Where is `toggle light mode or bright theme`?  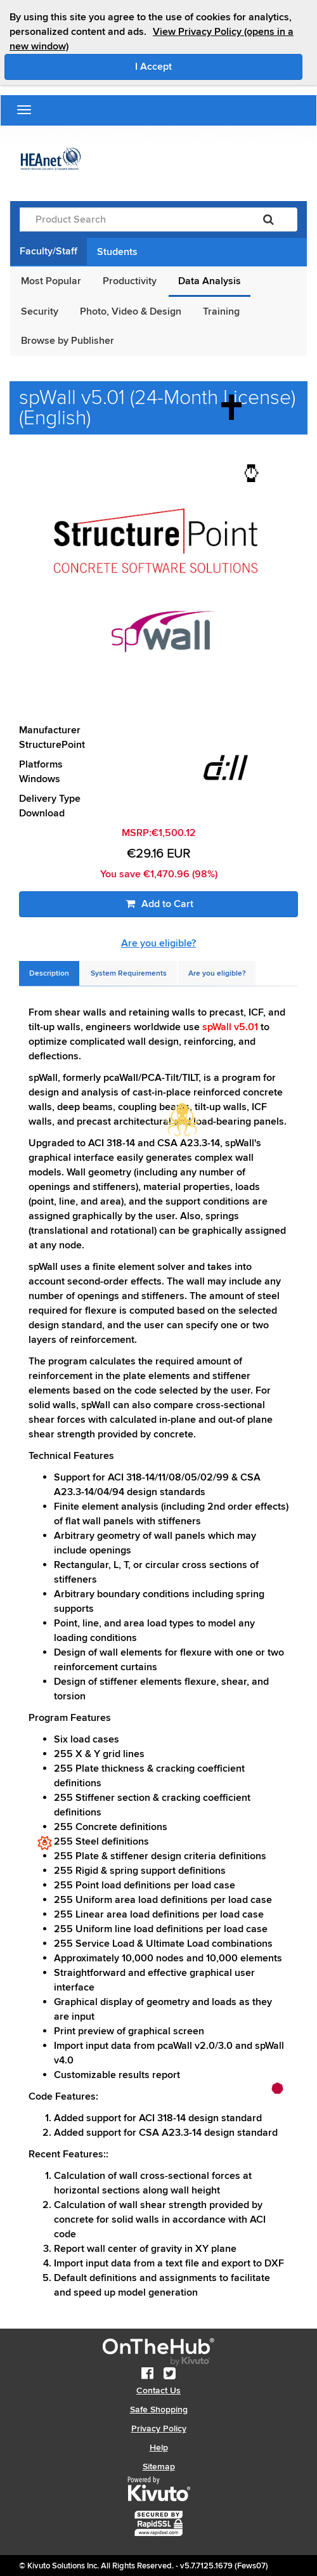
toggle light mode or bright theme is located at coordinates (44, 1843).